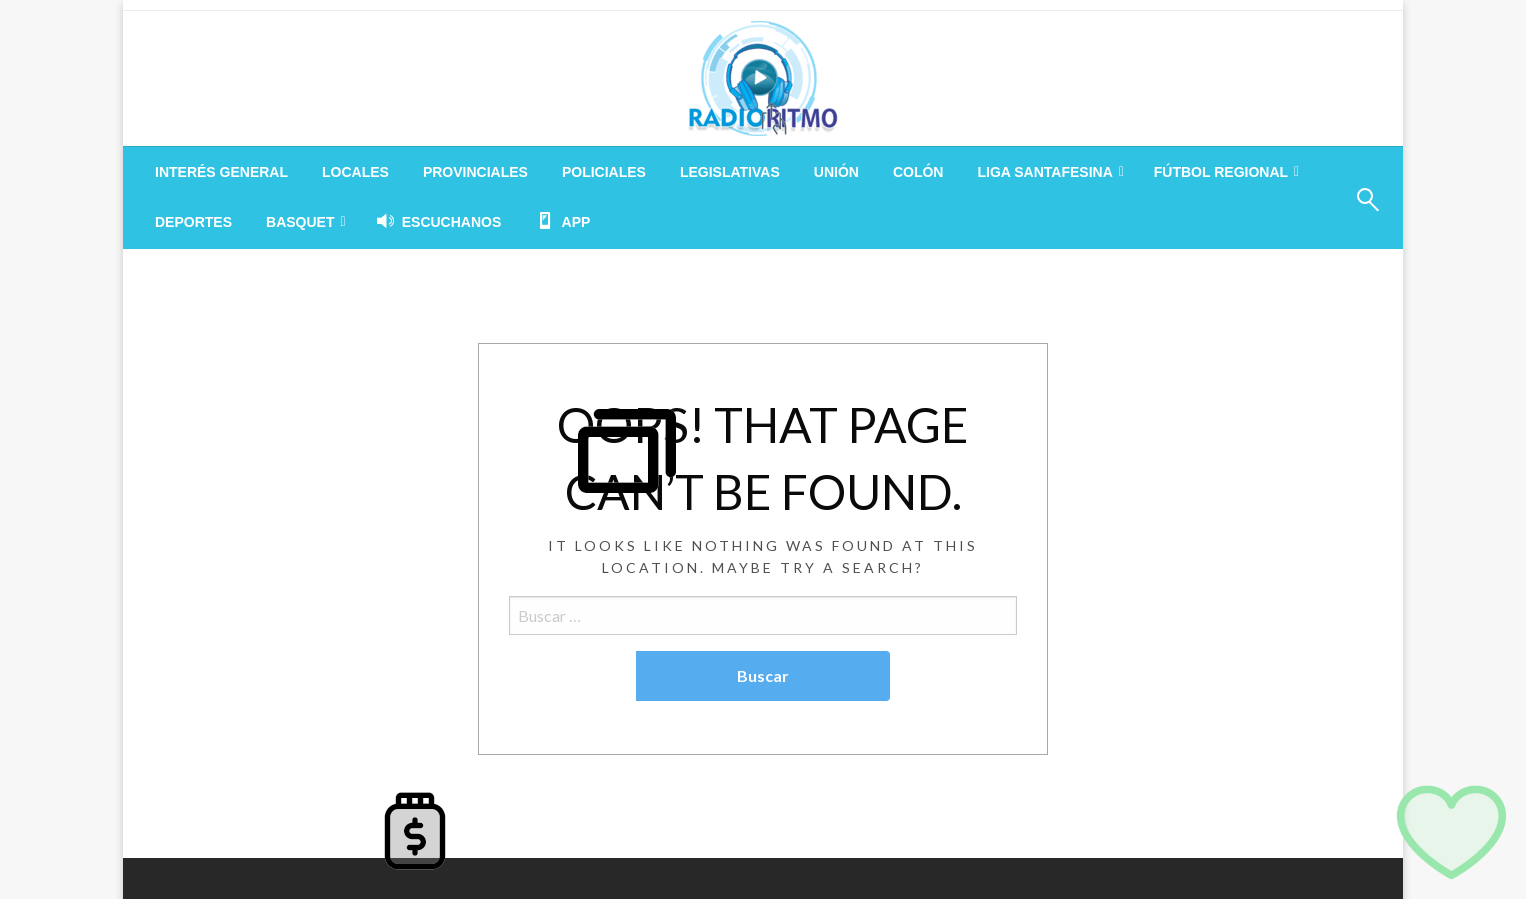 This screenshot has width=1526, height=899. I want to click on deposit or transfer funds, so click(772, 118).